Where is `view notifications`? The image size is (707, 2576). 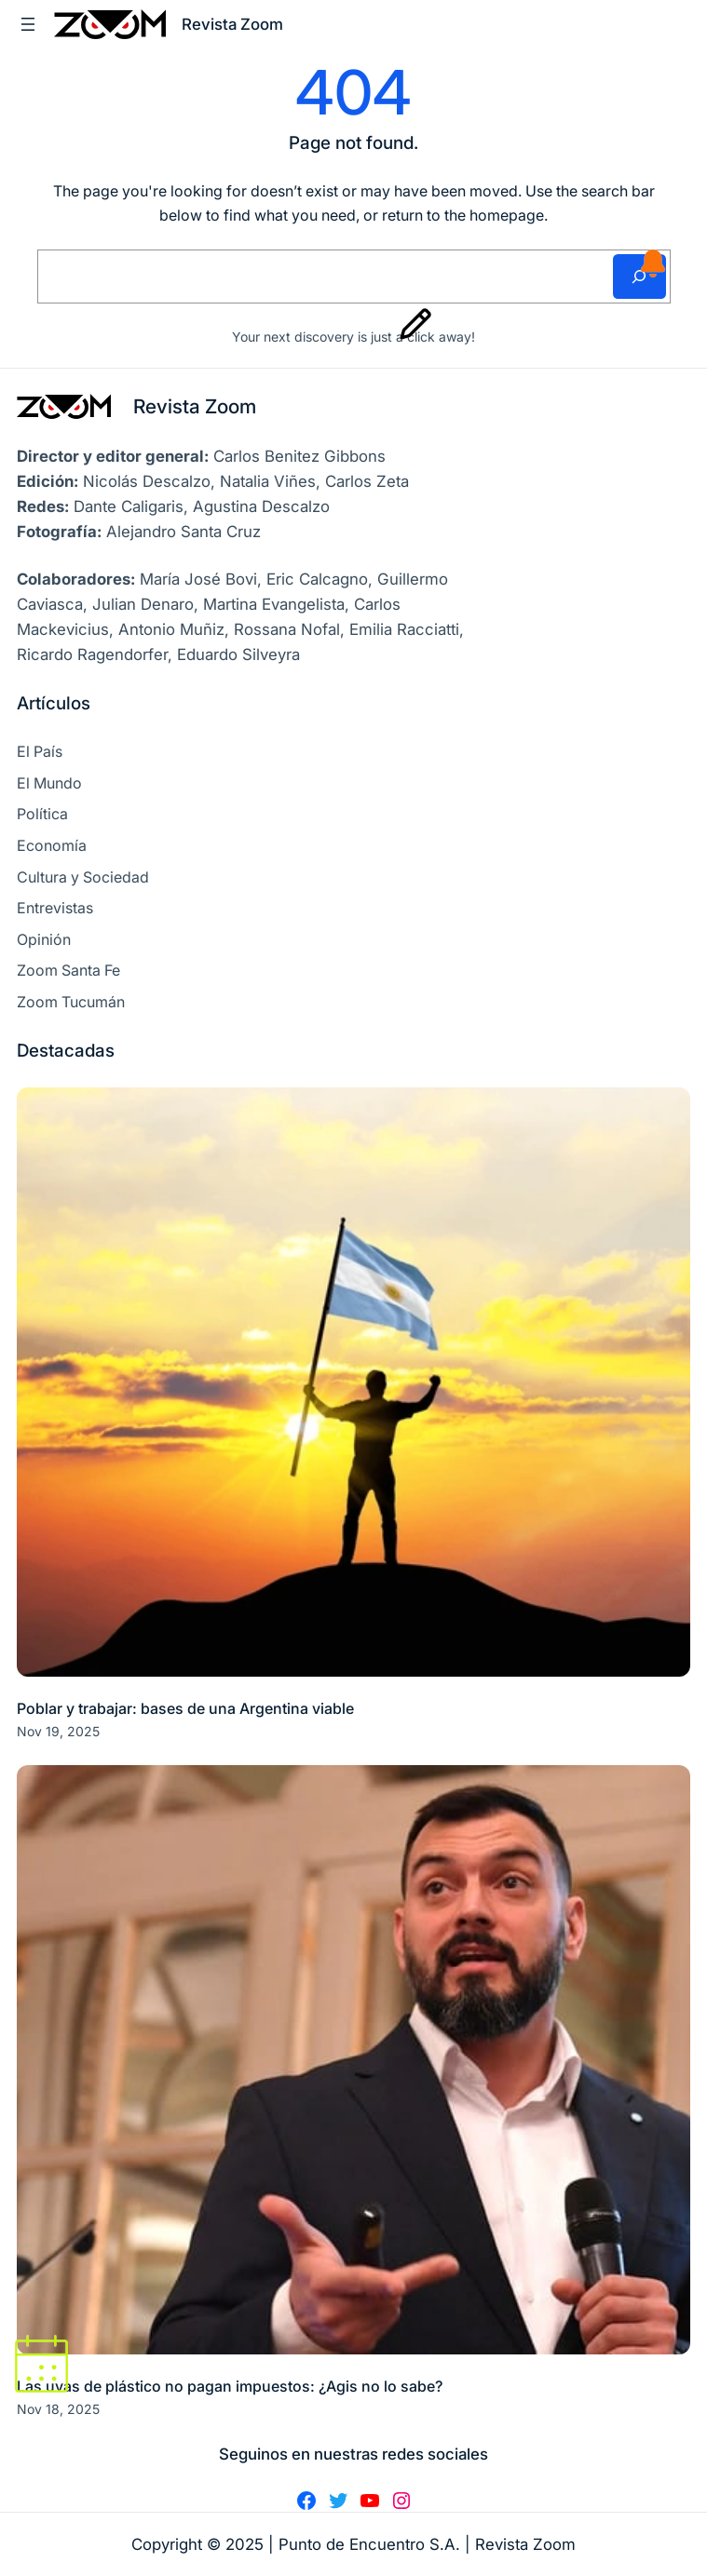
view notifications is located at coordinates (653, 263).